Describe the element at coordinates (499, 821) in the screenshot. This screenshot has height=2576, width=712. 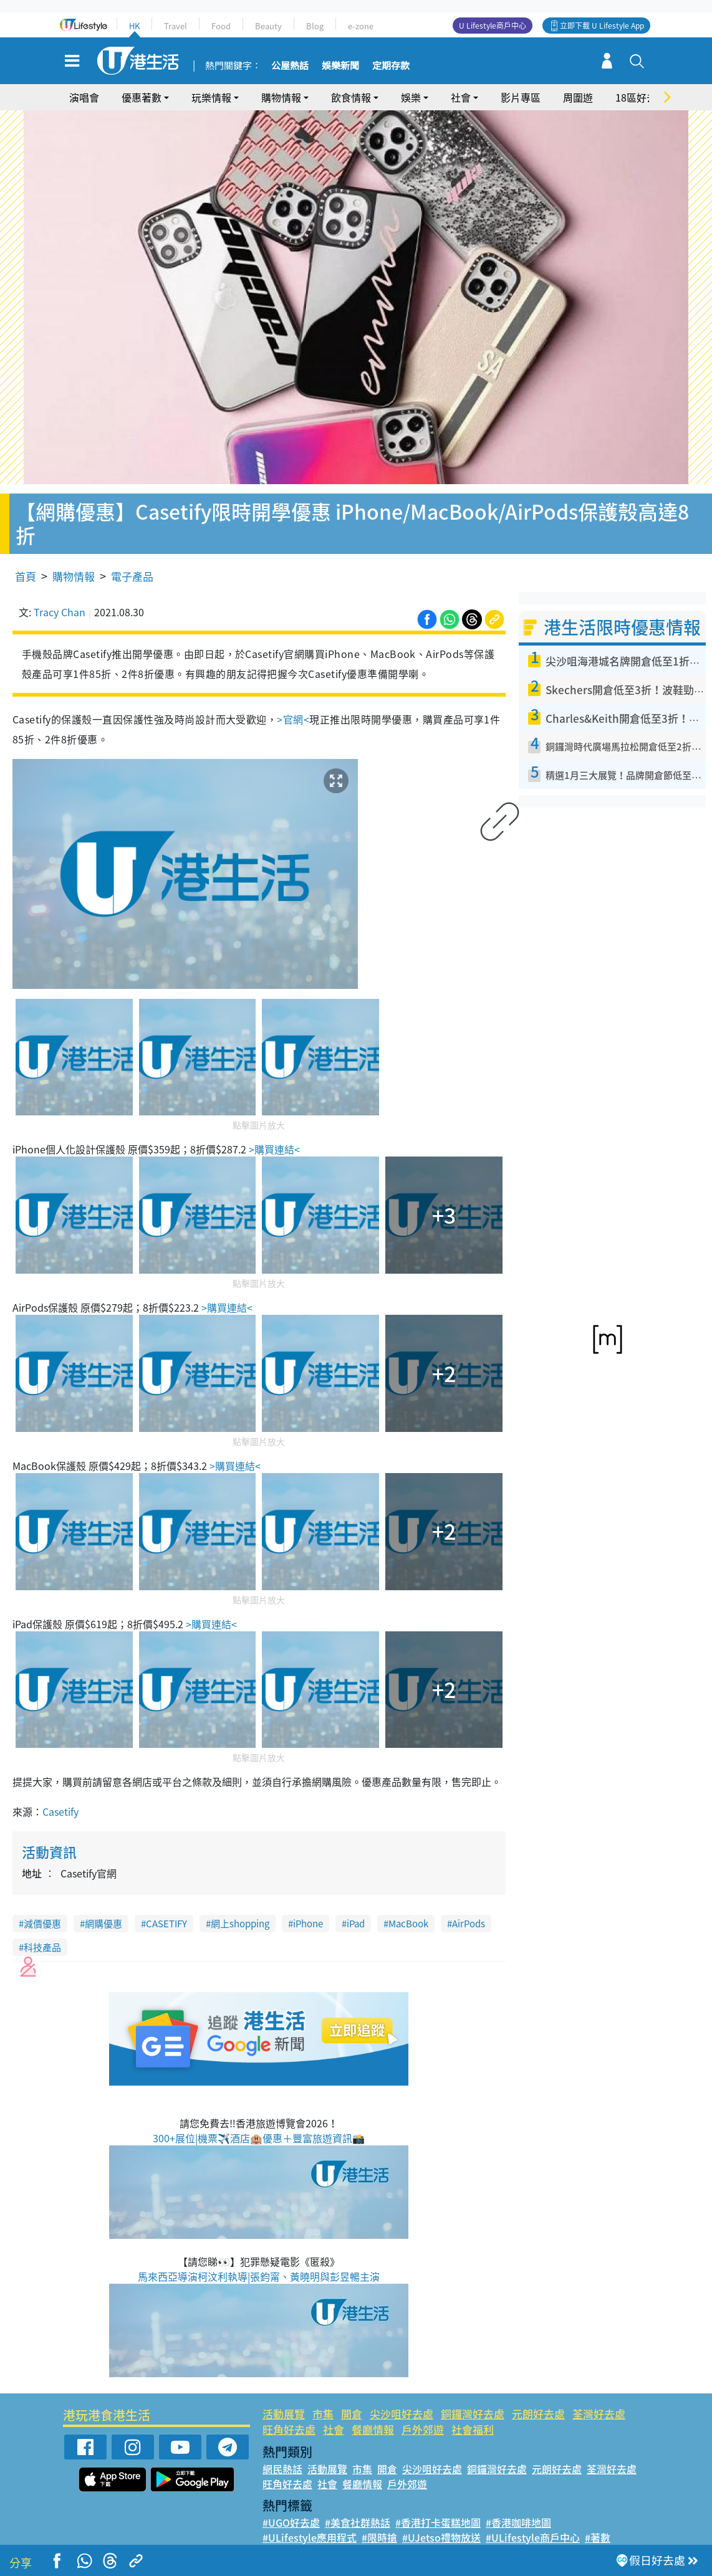
I see `copy link to clipboard` at that location.